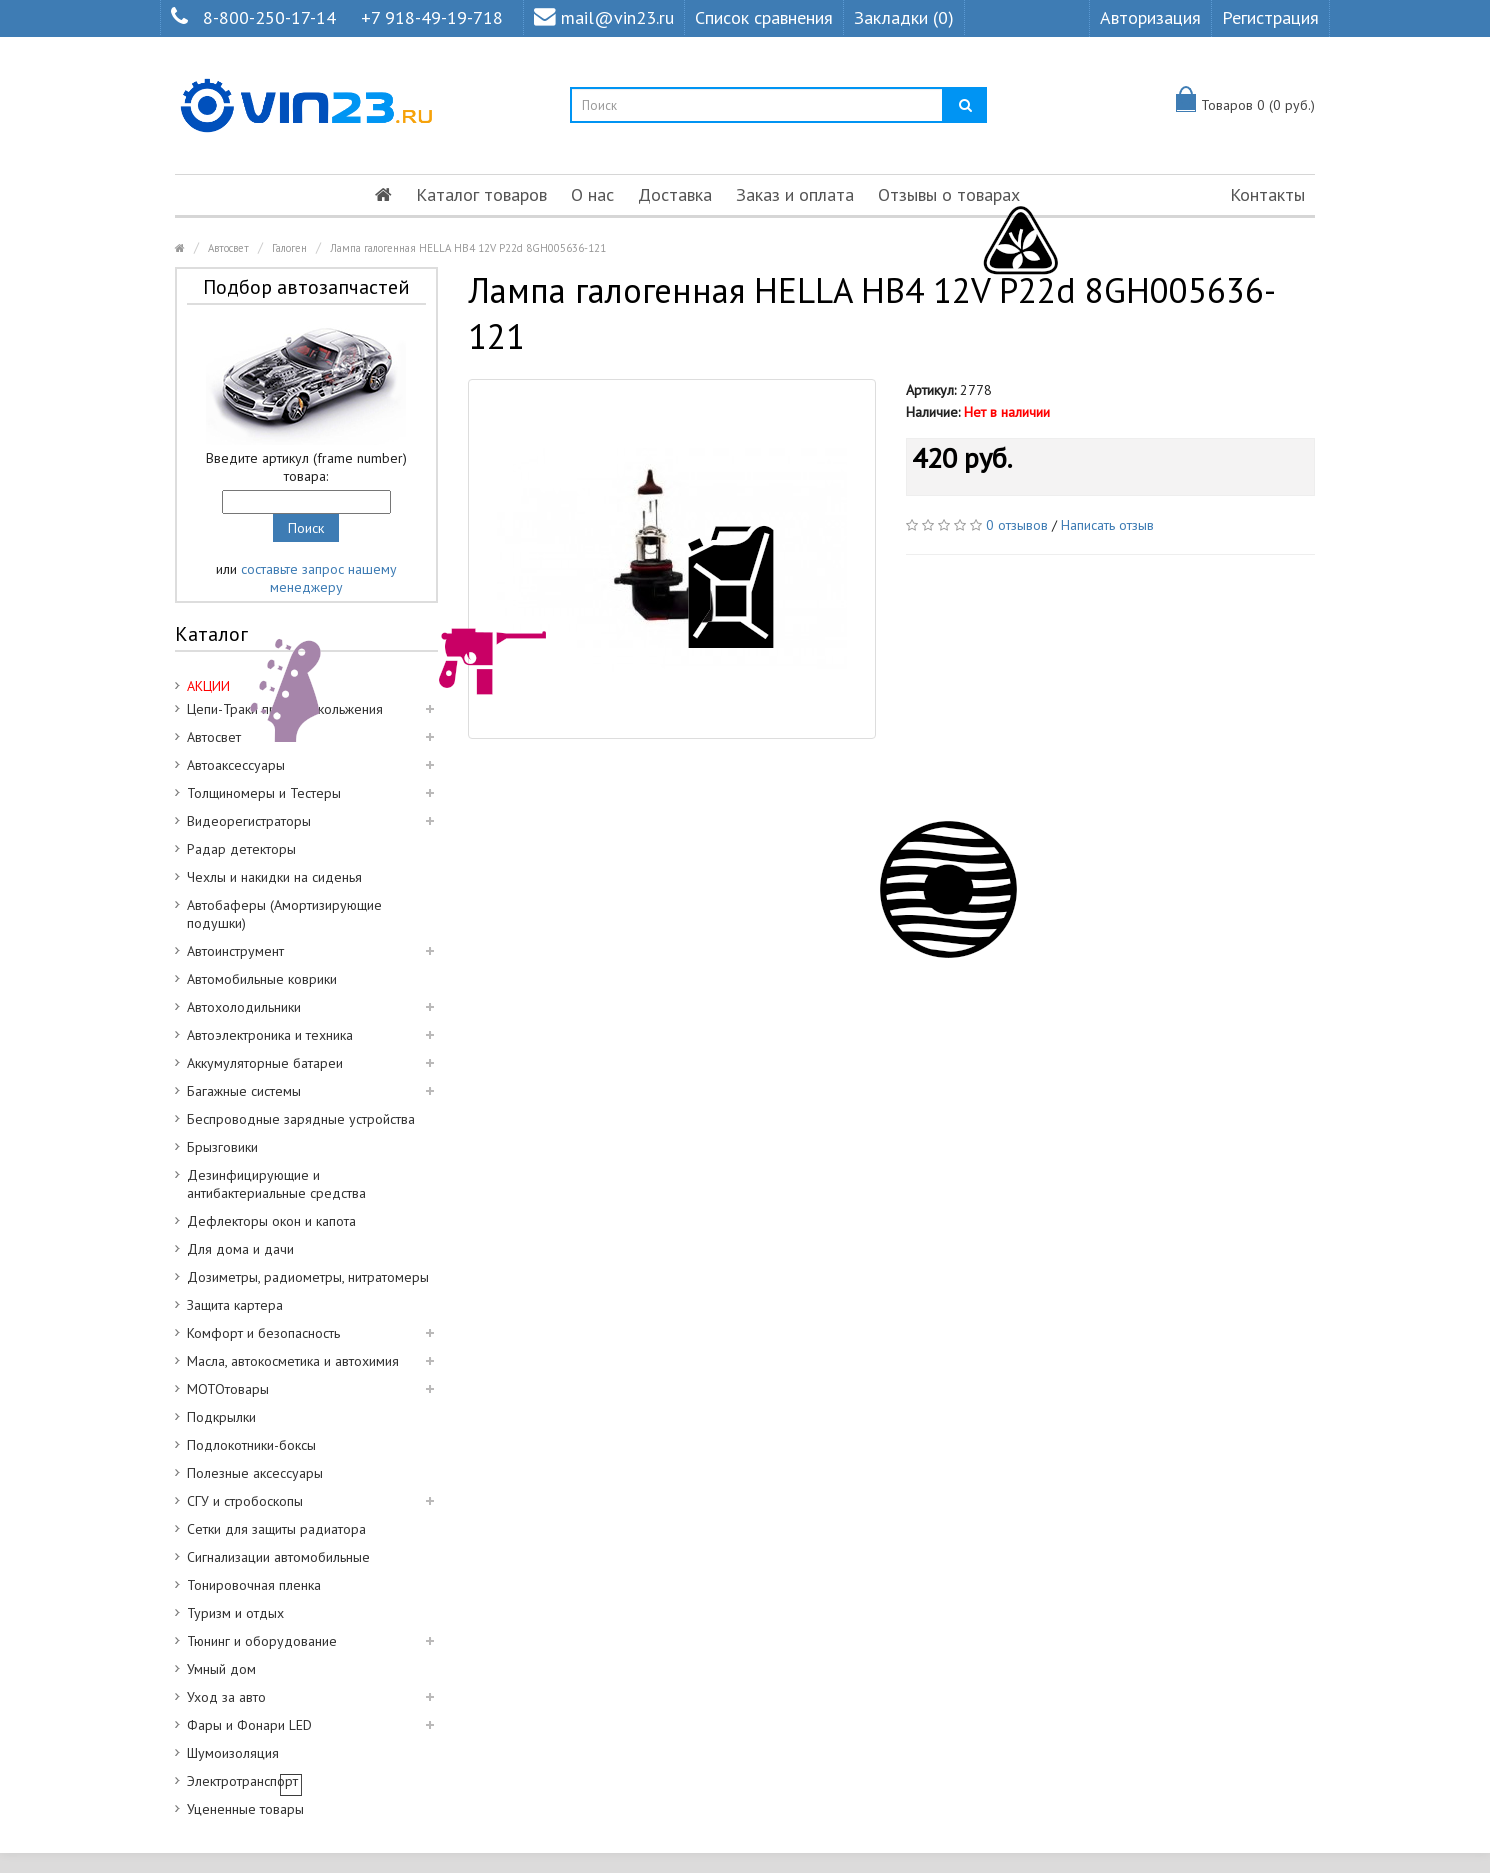  Describe the element at coordinates (291, 1785) in the screenshot. I see `stop media playback` at that location.